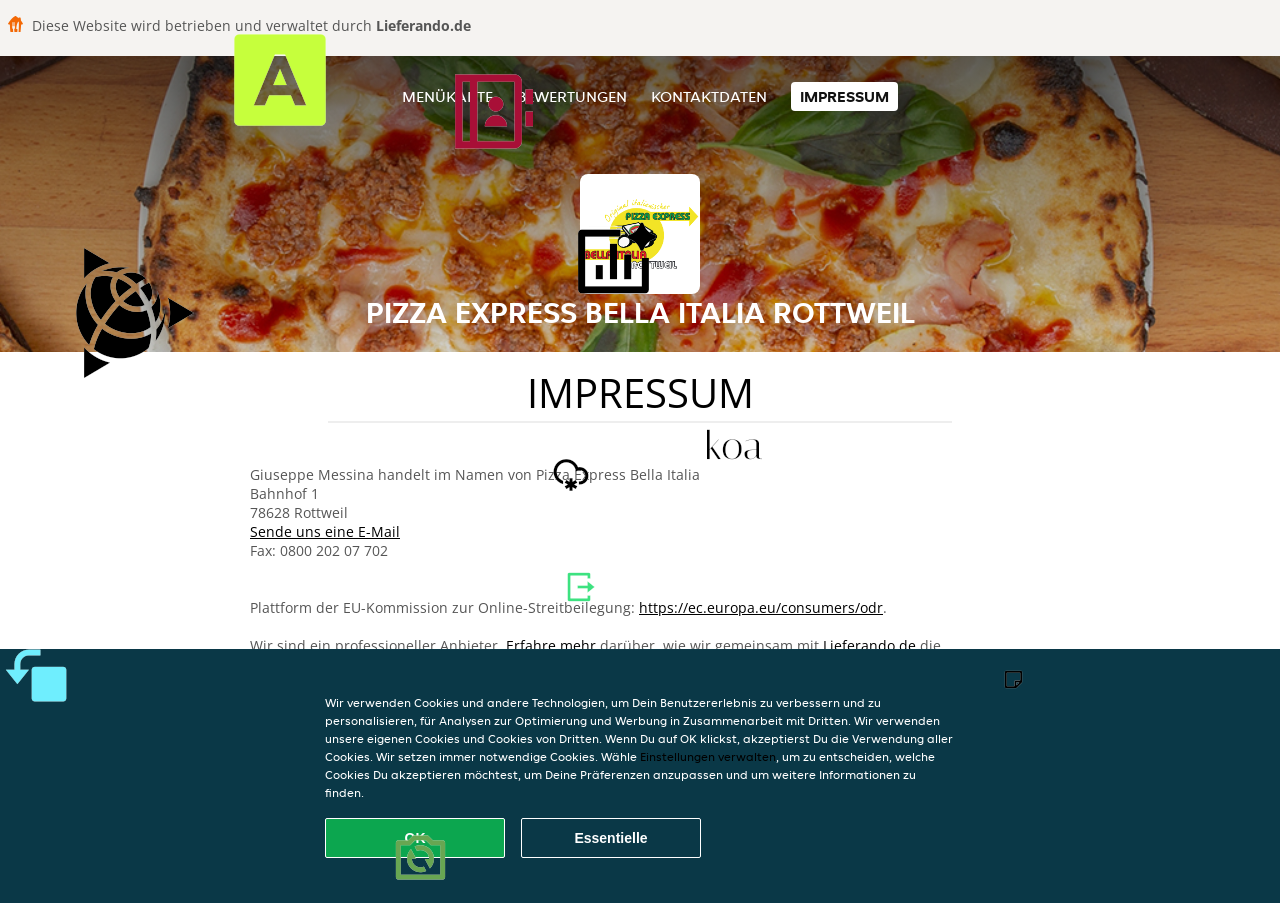 The width and height of the screenshot is (1280, 903). Describe the element at coordinates (579, 587) in the screenshot. I see `log out of your account` at that location.